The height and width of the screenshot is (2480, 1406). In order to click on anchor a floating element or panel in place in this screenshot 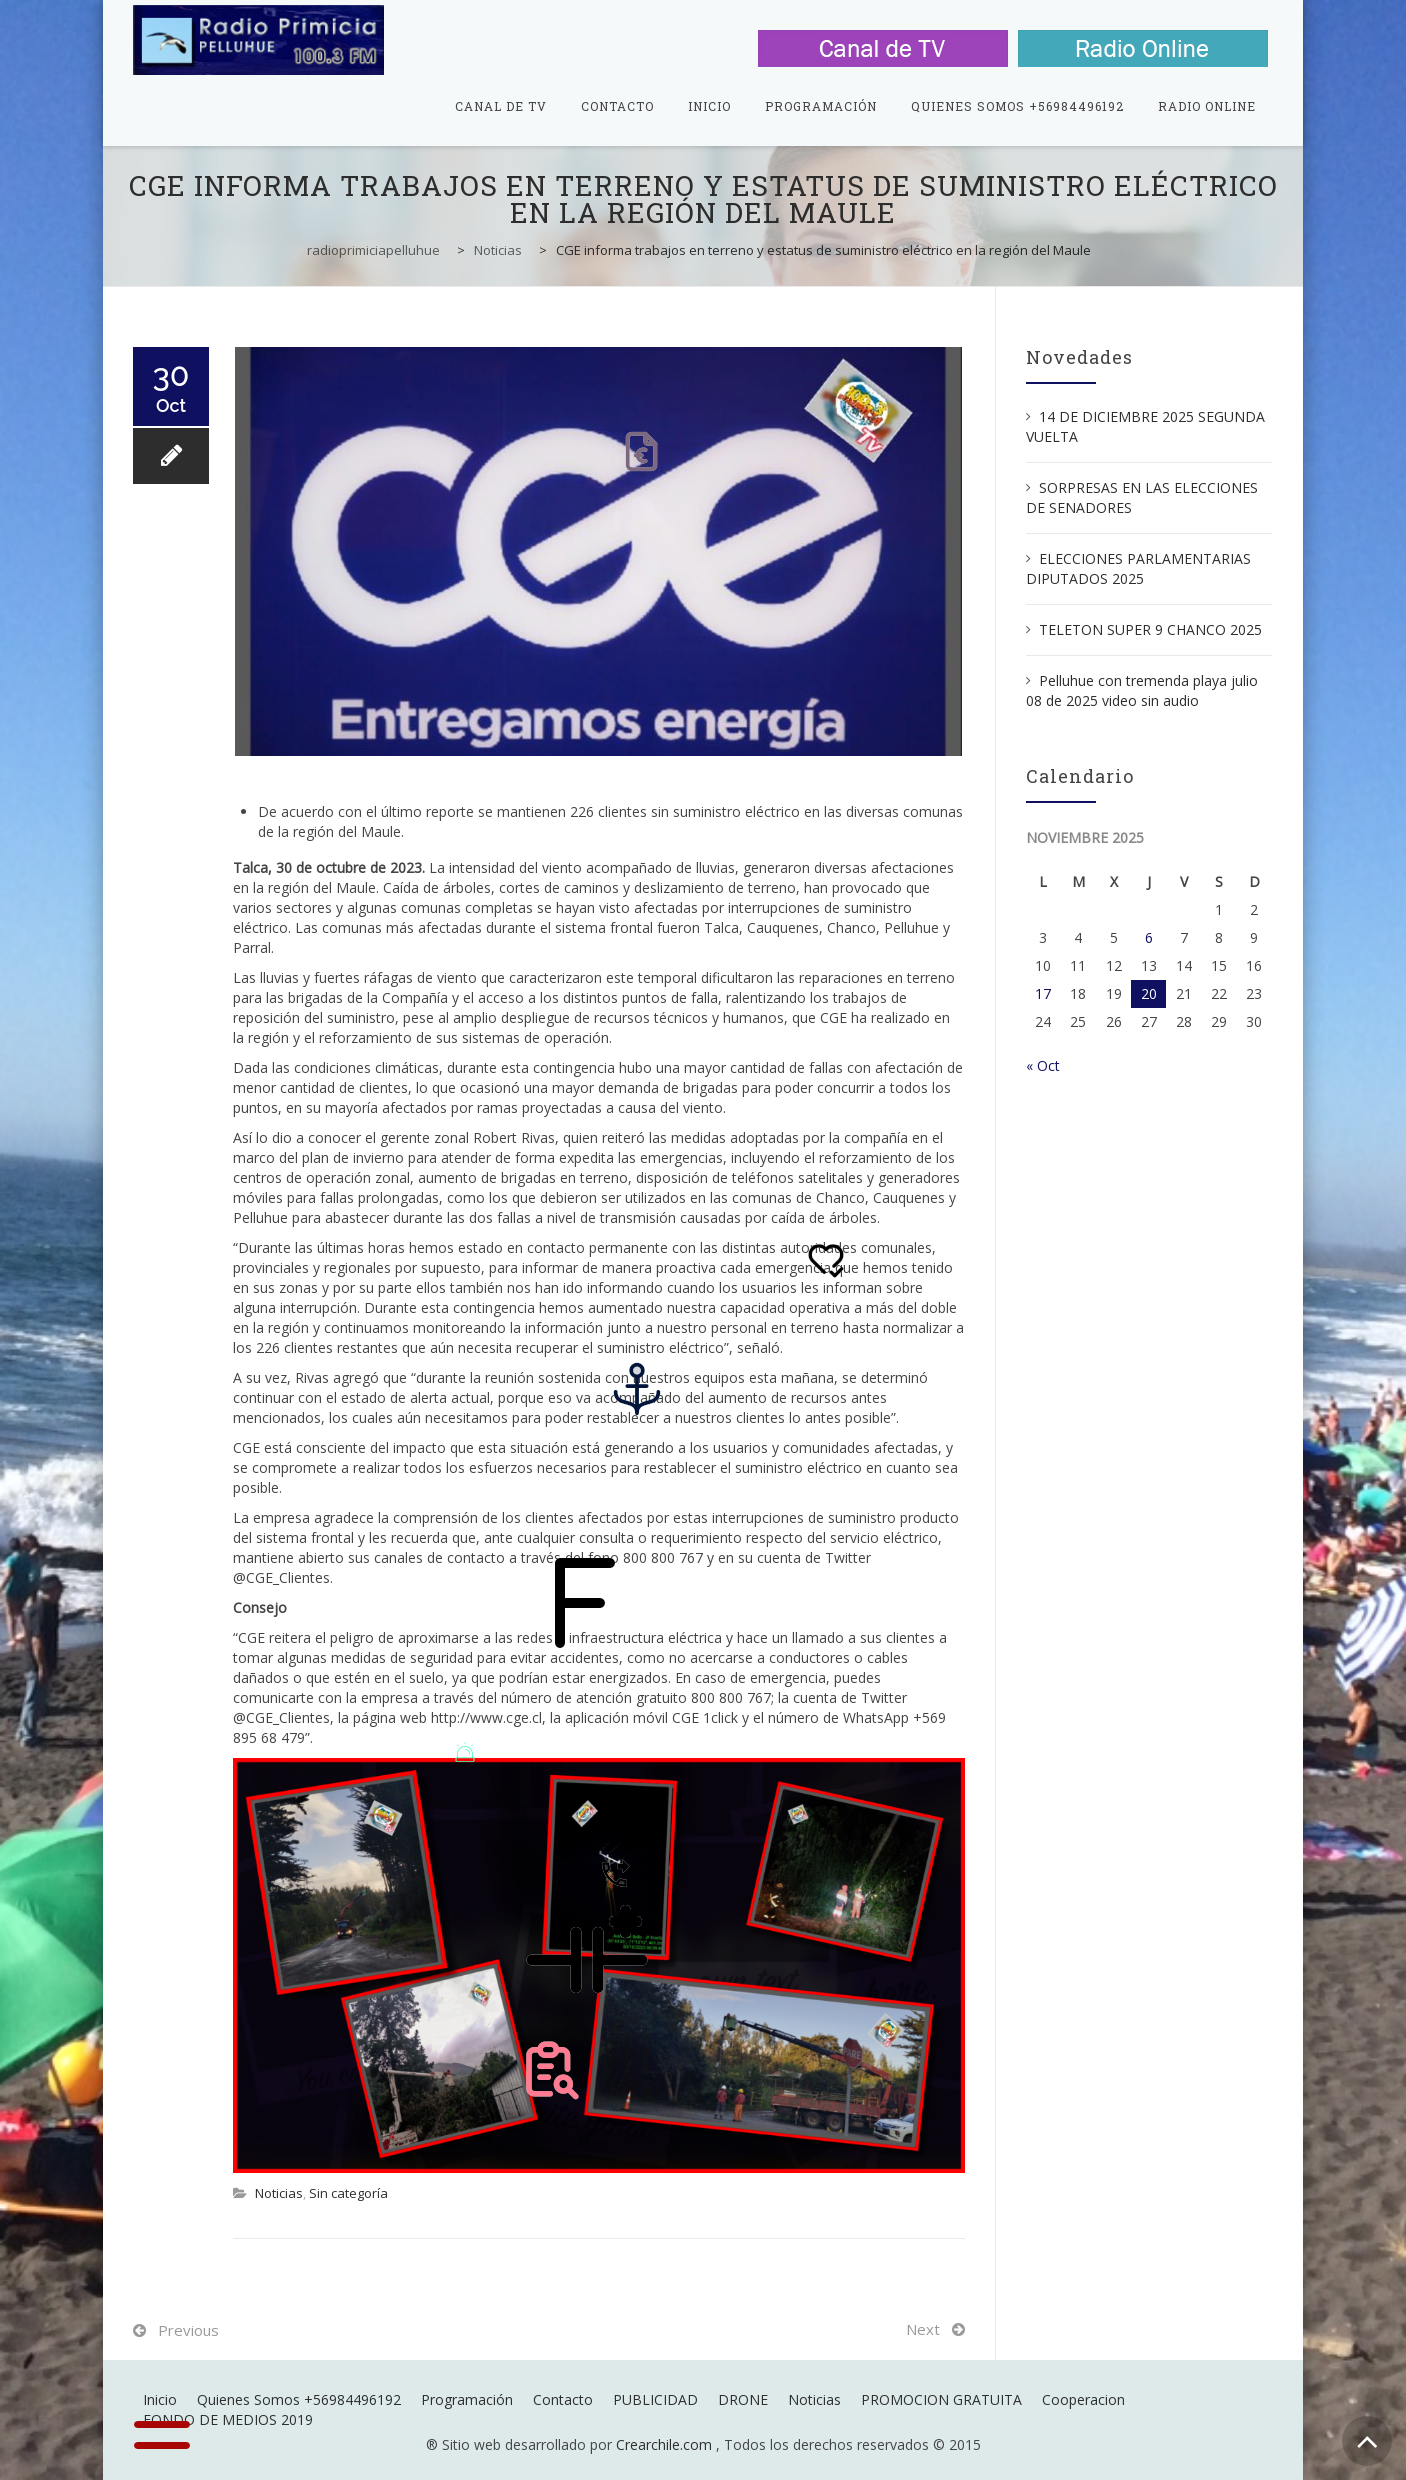, I will do `click(637, 1388)`.